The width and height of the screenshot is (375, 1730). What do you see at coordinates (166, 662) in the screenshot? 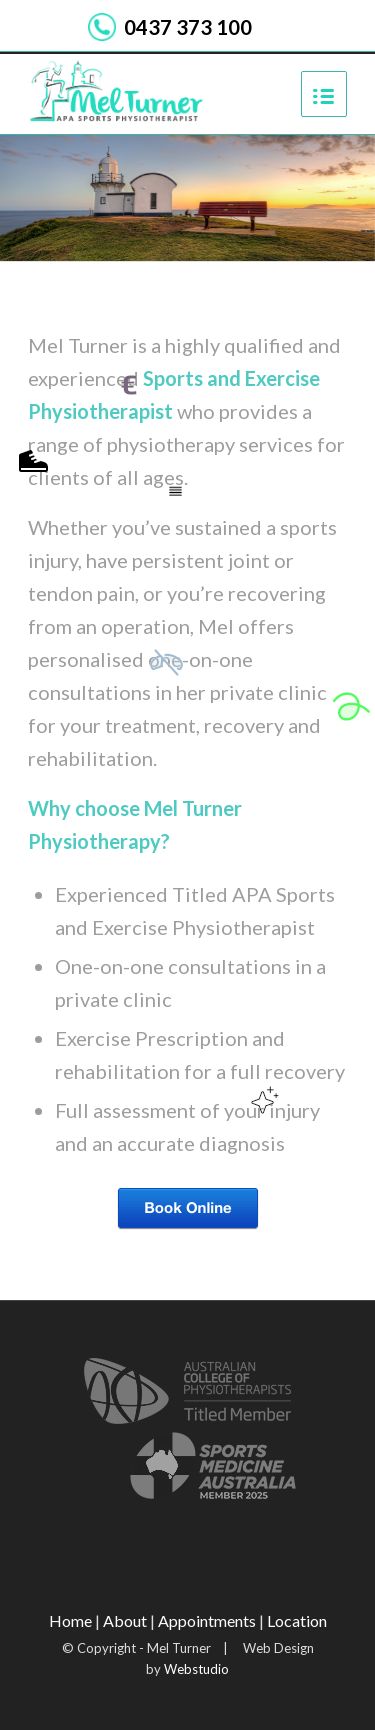
I see `end or decline a phone call` at bounding box center [166, 662].